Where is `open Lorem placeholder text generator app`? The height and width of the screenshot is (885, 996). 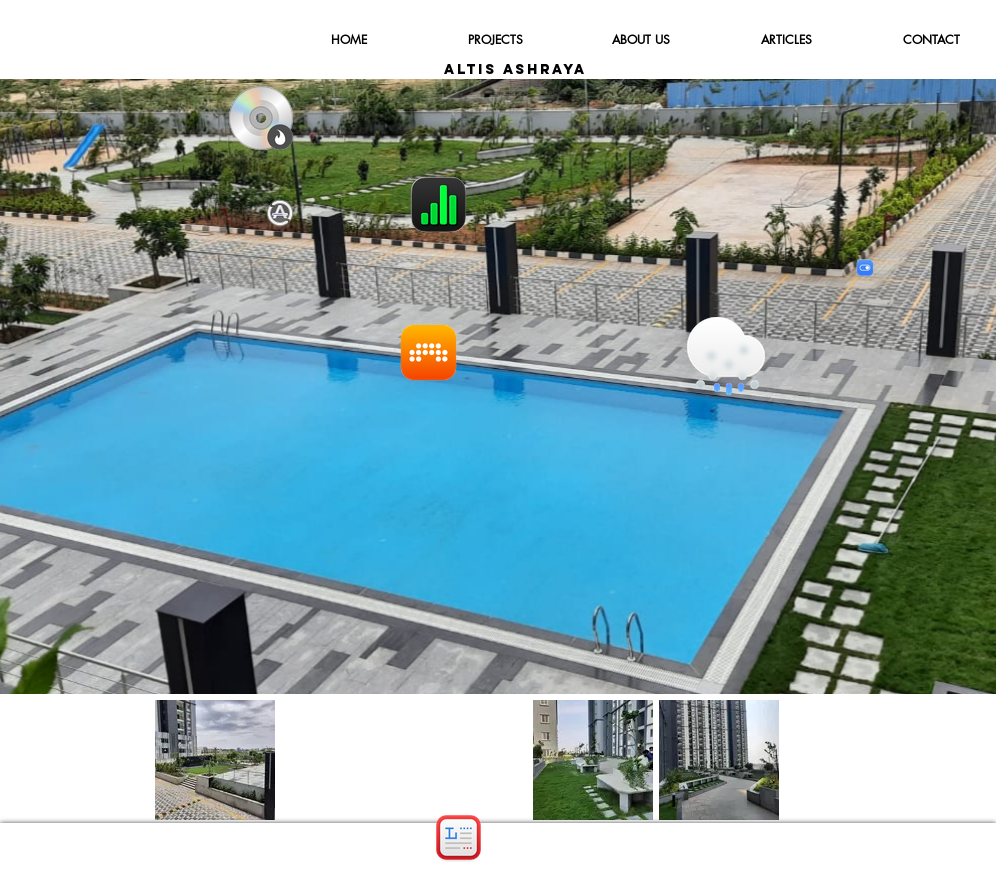 open Lorem placeholder text generator app is located at coordinates (458, 837).